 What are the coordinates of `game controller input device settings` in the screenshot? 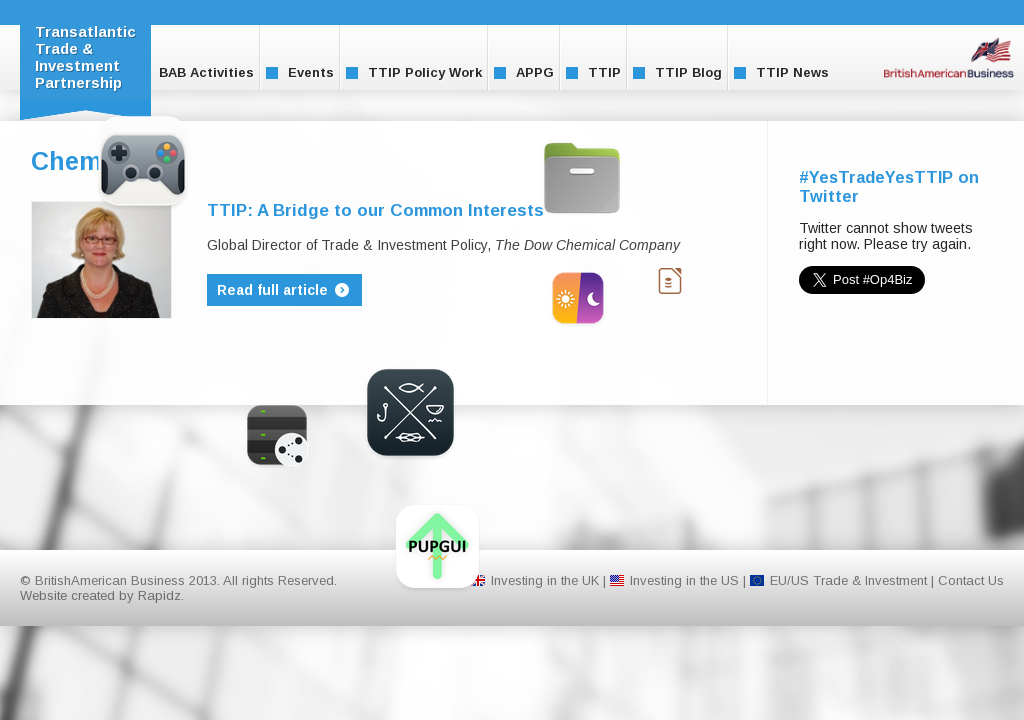 It's located at (143, 161).